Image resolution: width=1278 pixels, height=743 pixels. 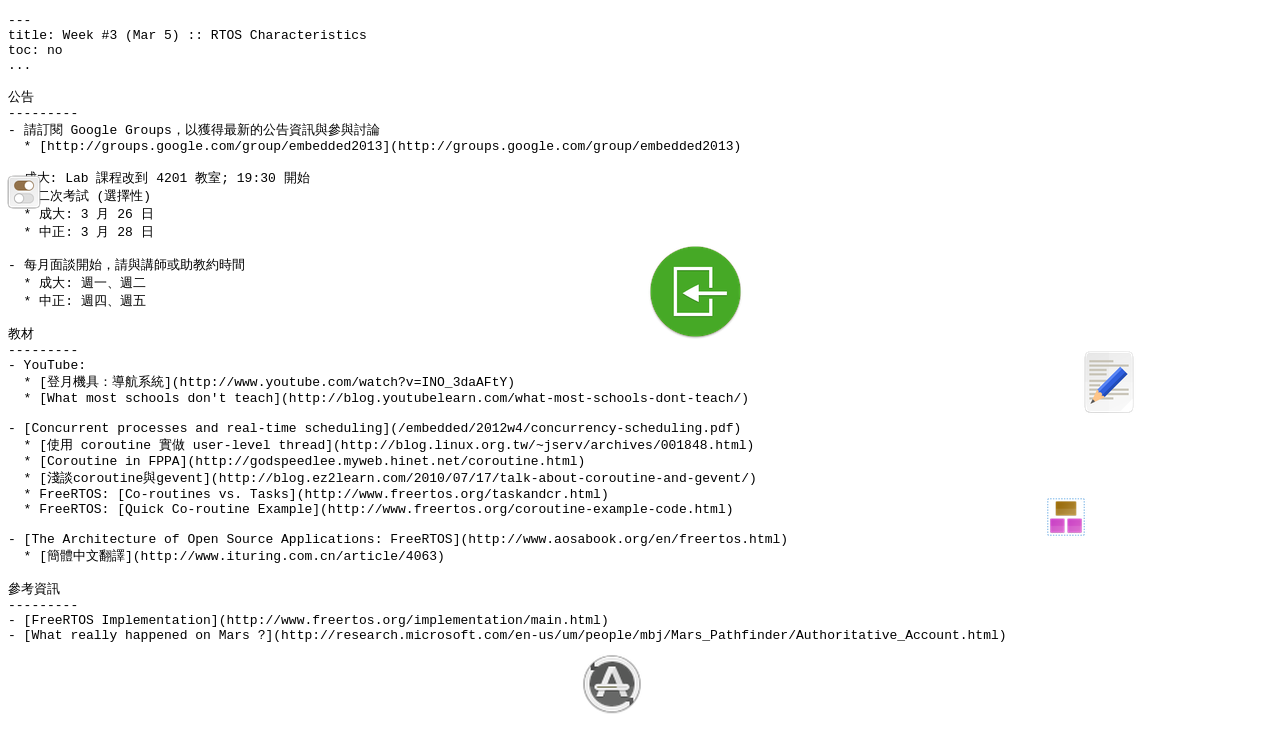 What do you see at coordinates (1066, 517) in the screenshot?
I see `select all items in the current view` at bounding box center [1066, 517].